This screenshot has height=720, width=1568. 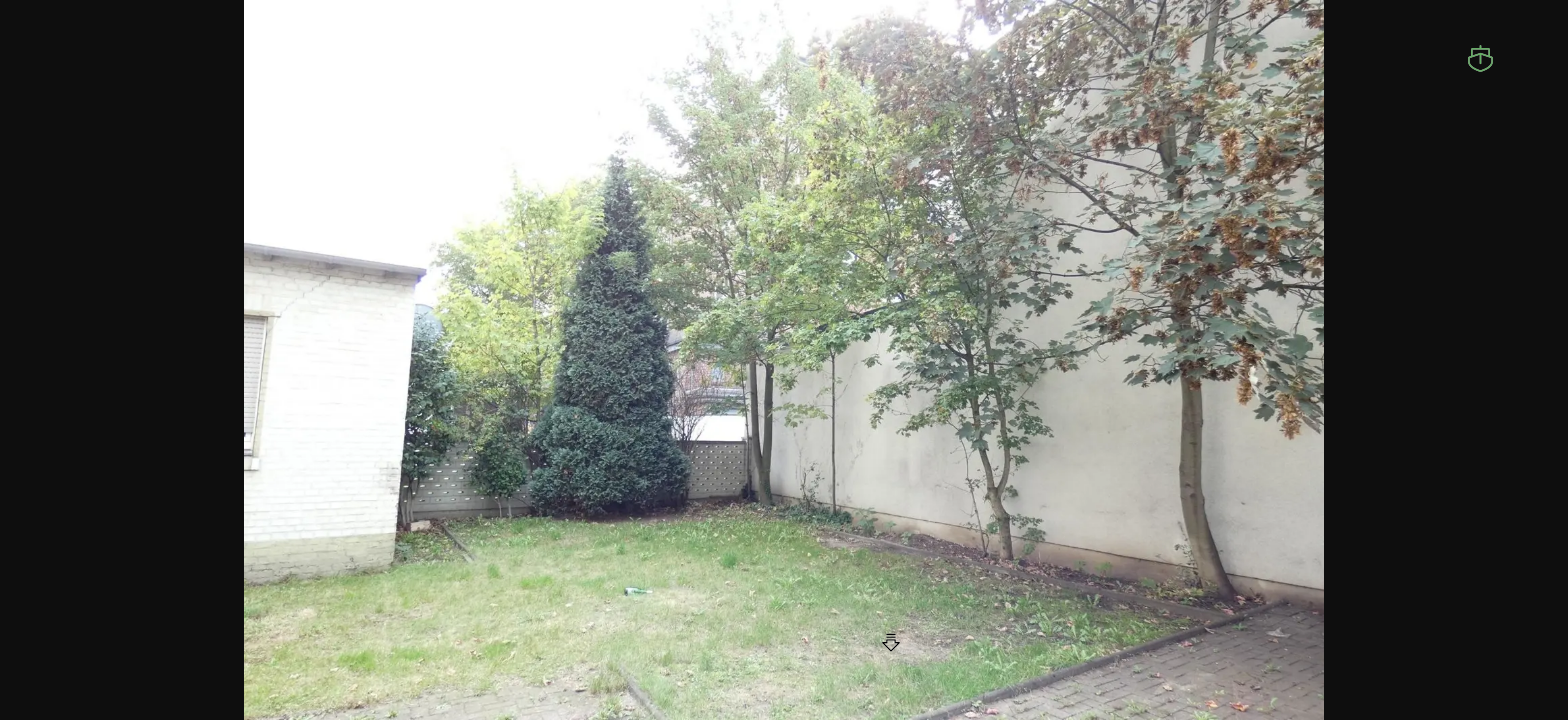 I want to click on download file or content, so click(x=891, y=642).